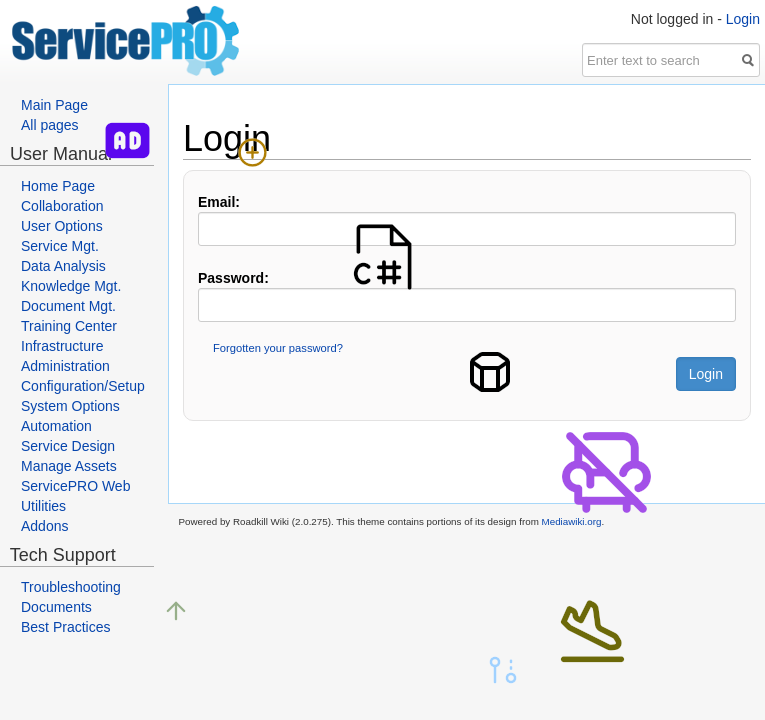  What do you see at coordinates (592, 630) in the screenshot?
I see `indicates arriving flight status` at bounding box center [592, 630].